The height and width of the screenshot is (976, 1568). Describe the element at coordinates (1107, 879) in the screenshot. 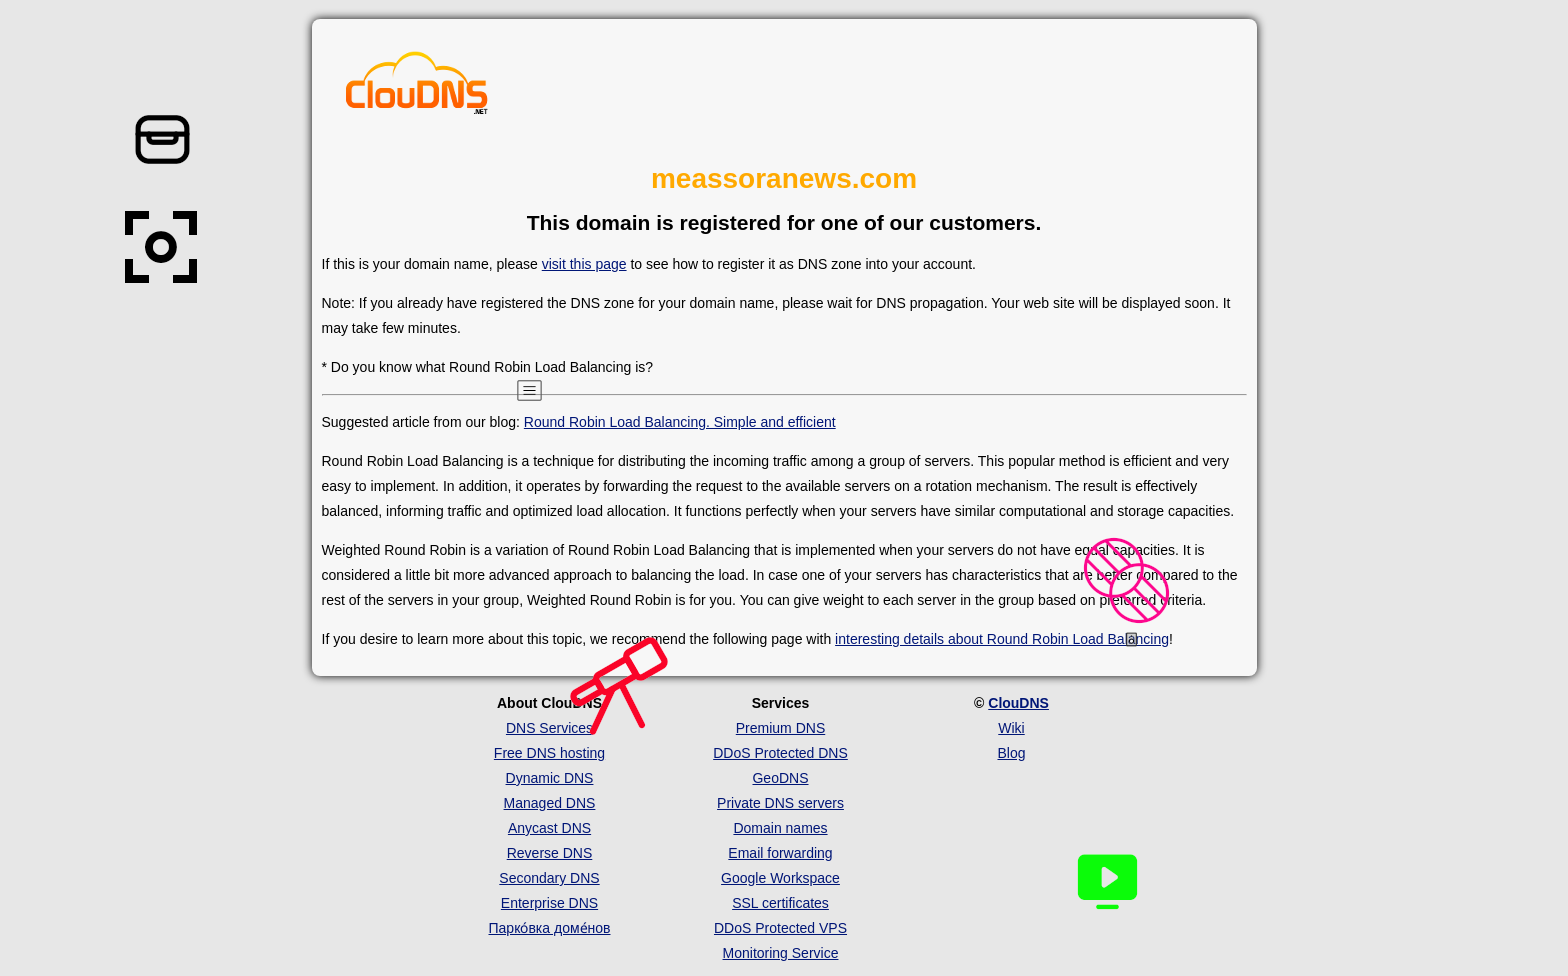

I see `play video on display` at that location.